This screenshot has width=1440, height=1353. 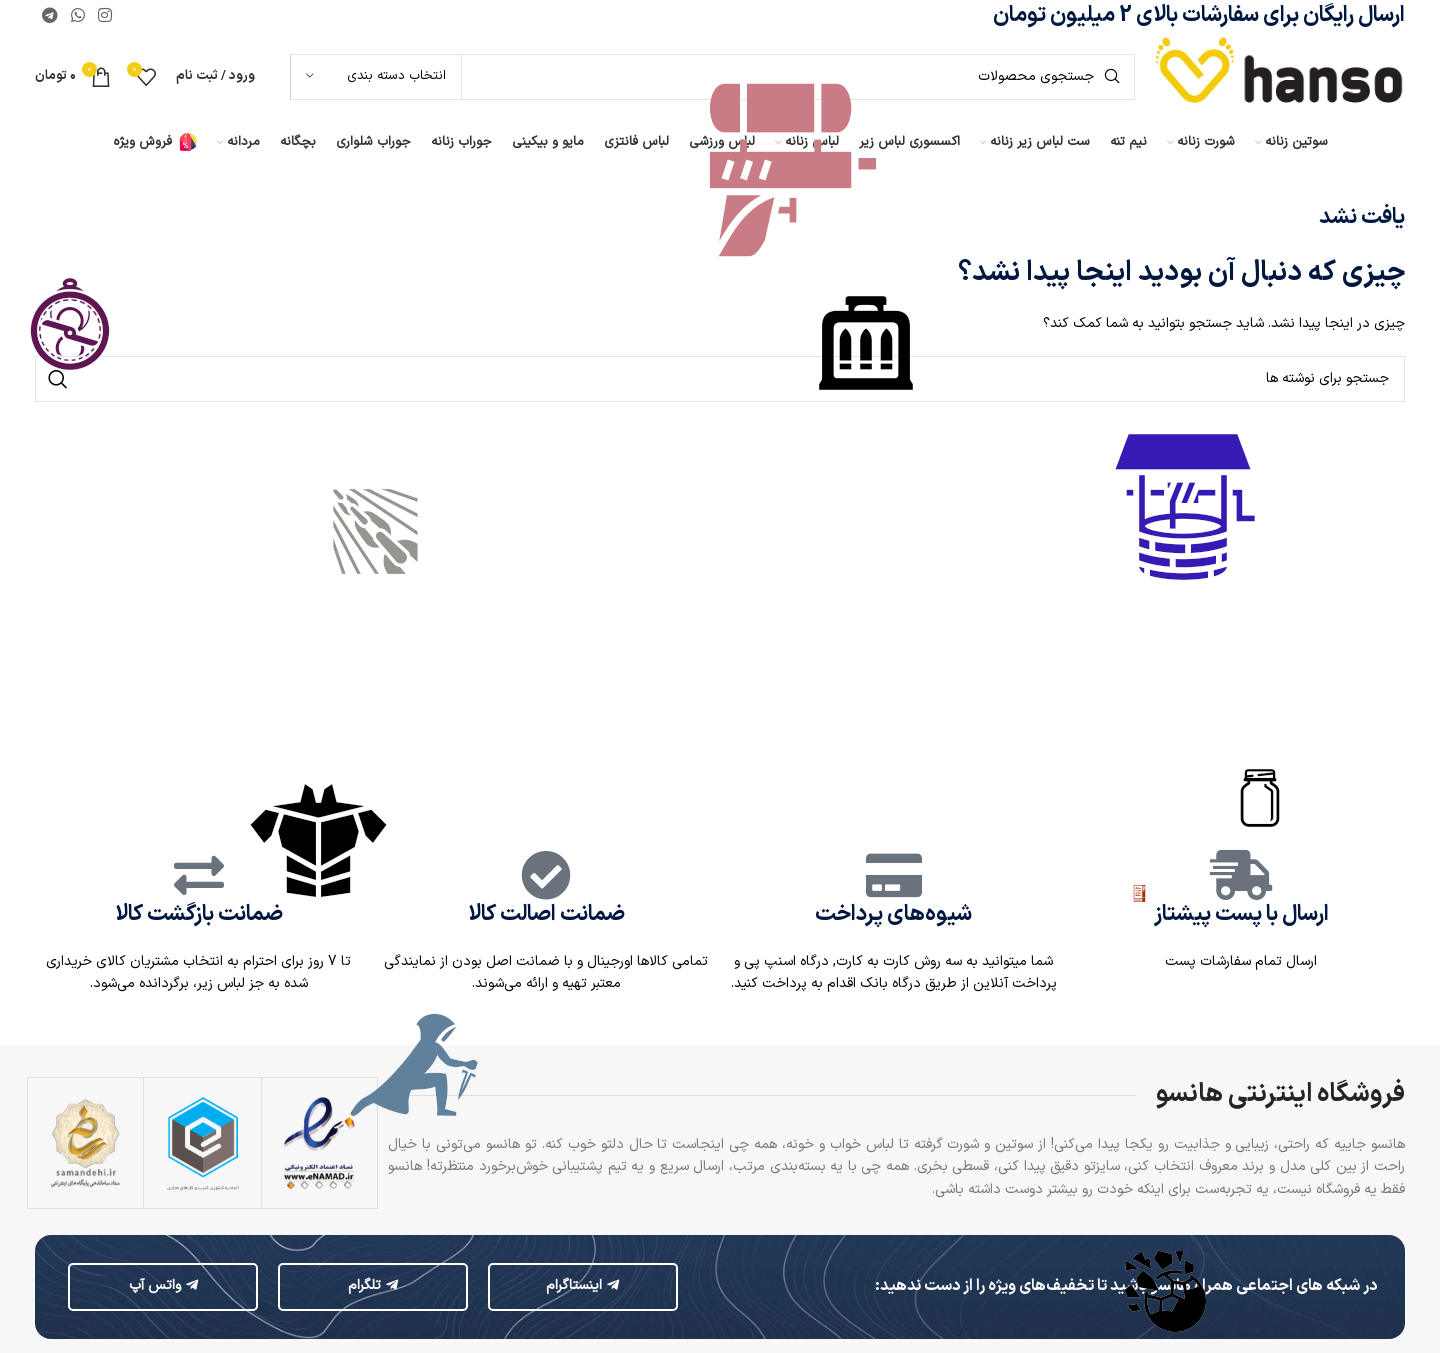 What do you see at coordinates (375, 531) in the screenshot?
I see `represents the andromeda galaxy or cosmic chain element` at bounding box center [375, 531].